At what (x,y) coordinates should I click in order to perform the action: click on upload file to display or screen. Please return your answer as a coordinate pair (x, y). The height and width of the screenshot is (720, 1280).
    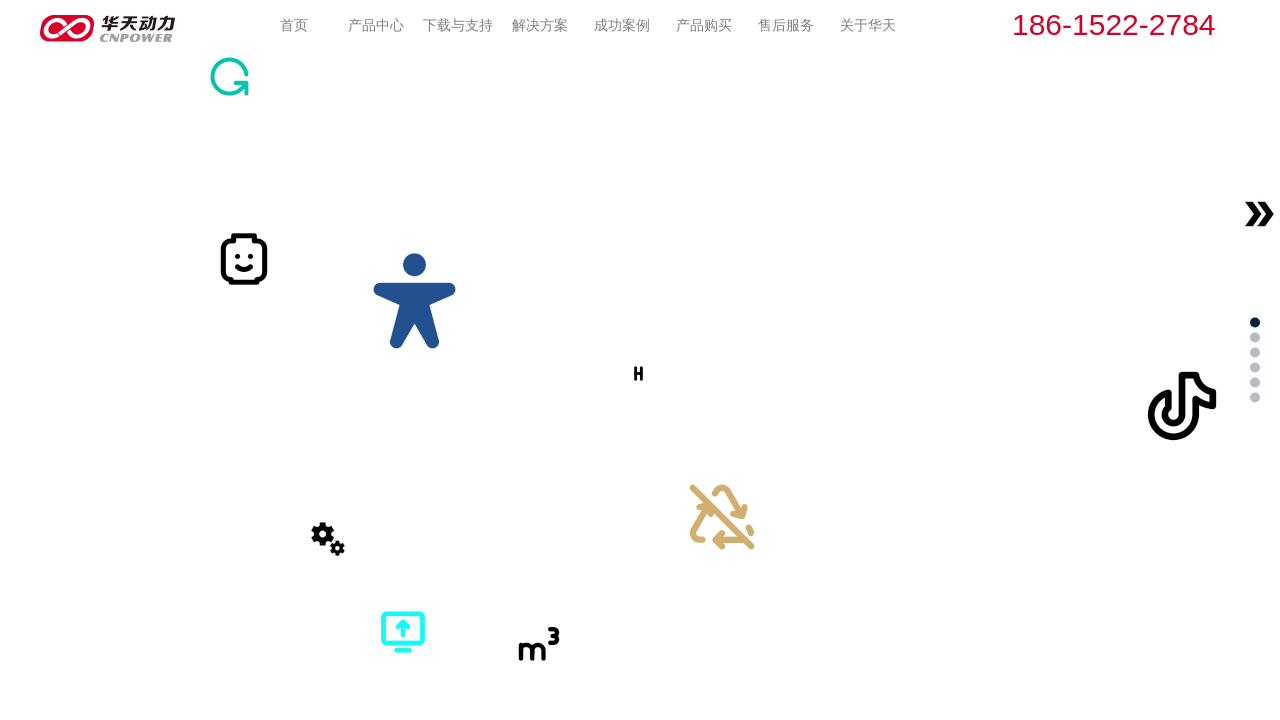
    Looking at the image, I should click on (403, 630).